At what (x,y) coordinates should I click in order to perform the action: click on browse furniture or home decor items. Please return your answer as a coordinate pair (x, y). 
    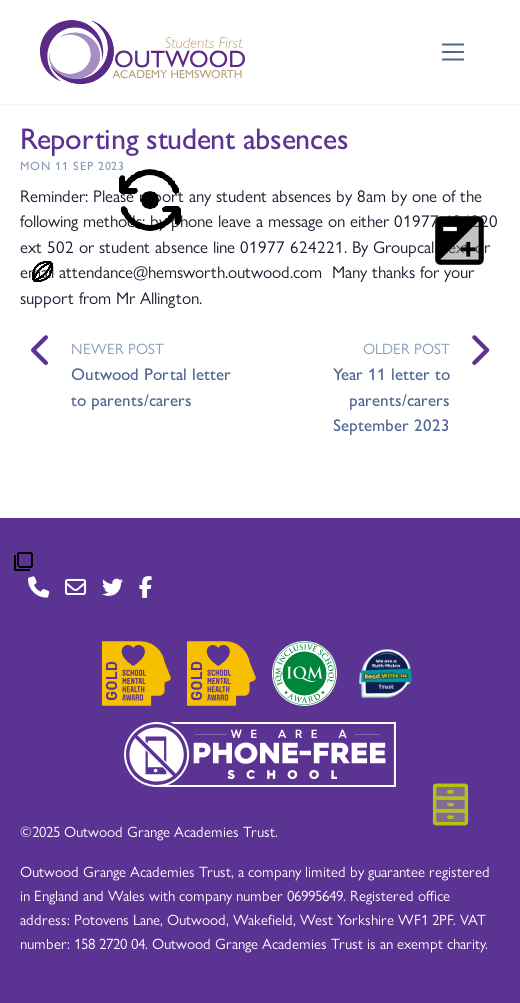
    Looking at the image, I should click on (450, 804).